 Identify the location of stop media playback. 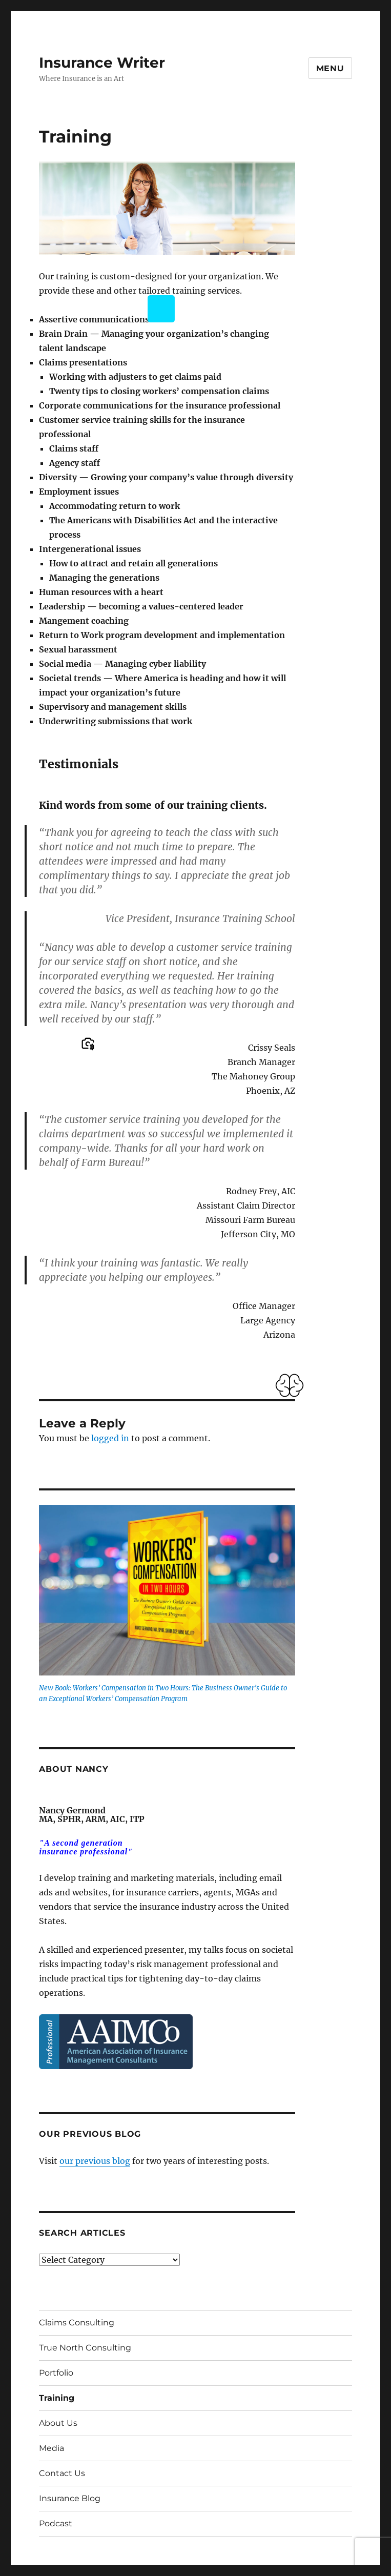
(161, 309).